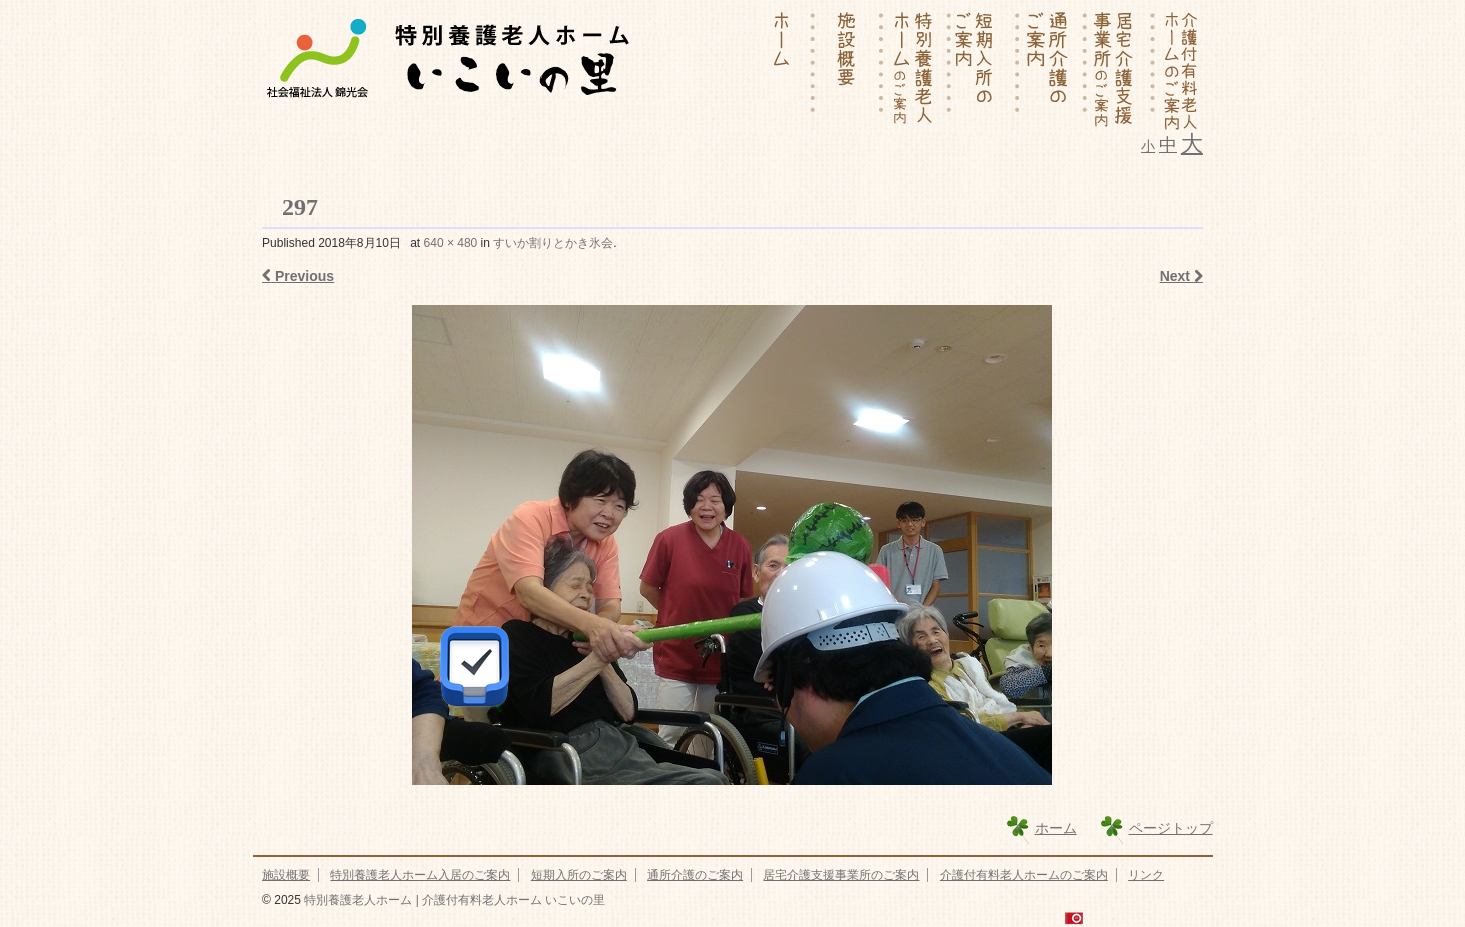 Image resolution: width=1465 pixels, height=927 pixels. What do you see at coordinates (1074, 915) in the screenshot?
I see `iPod shuffle device indicator` at bounding box center [1074, 915].